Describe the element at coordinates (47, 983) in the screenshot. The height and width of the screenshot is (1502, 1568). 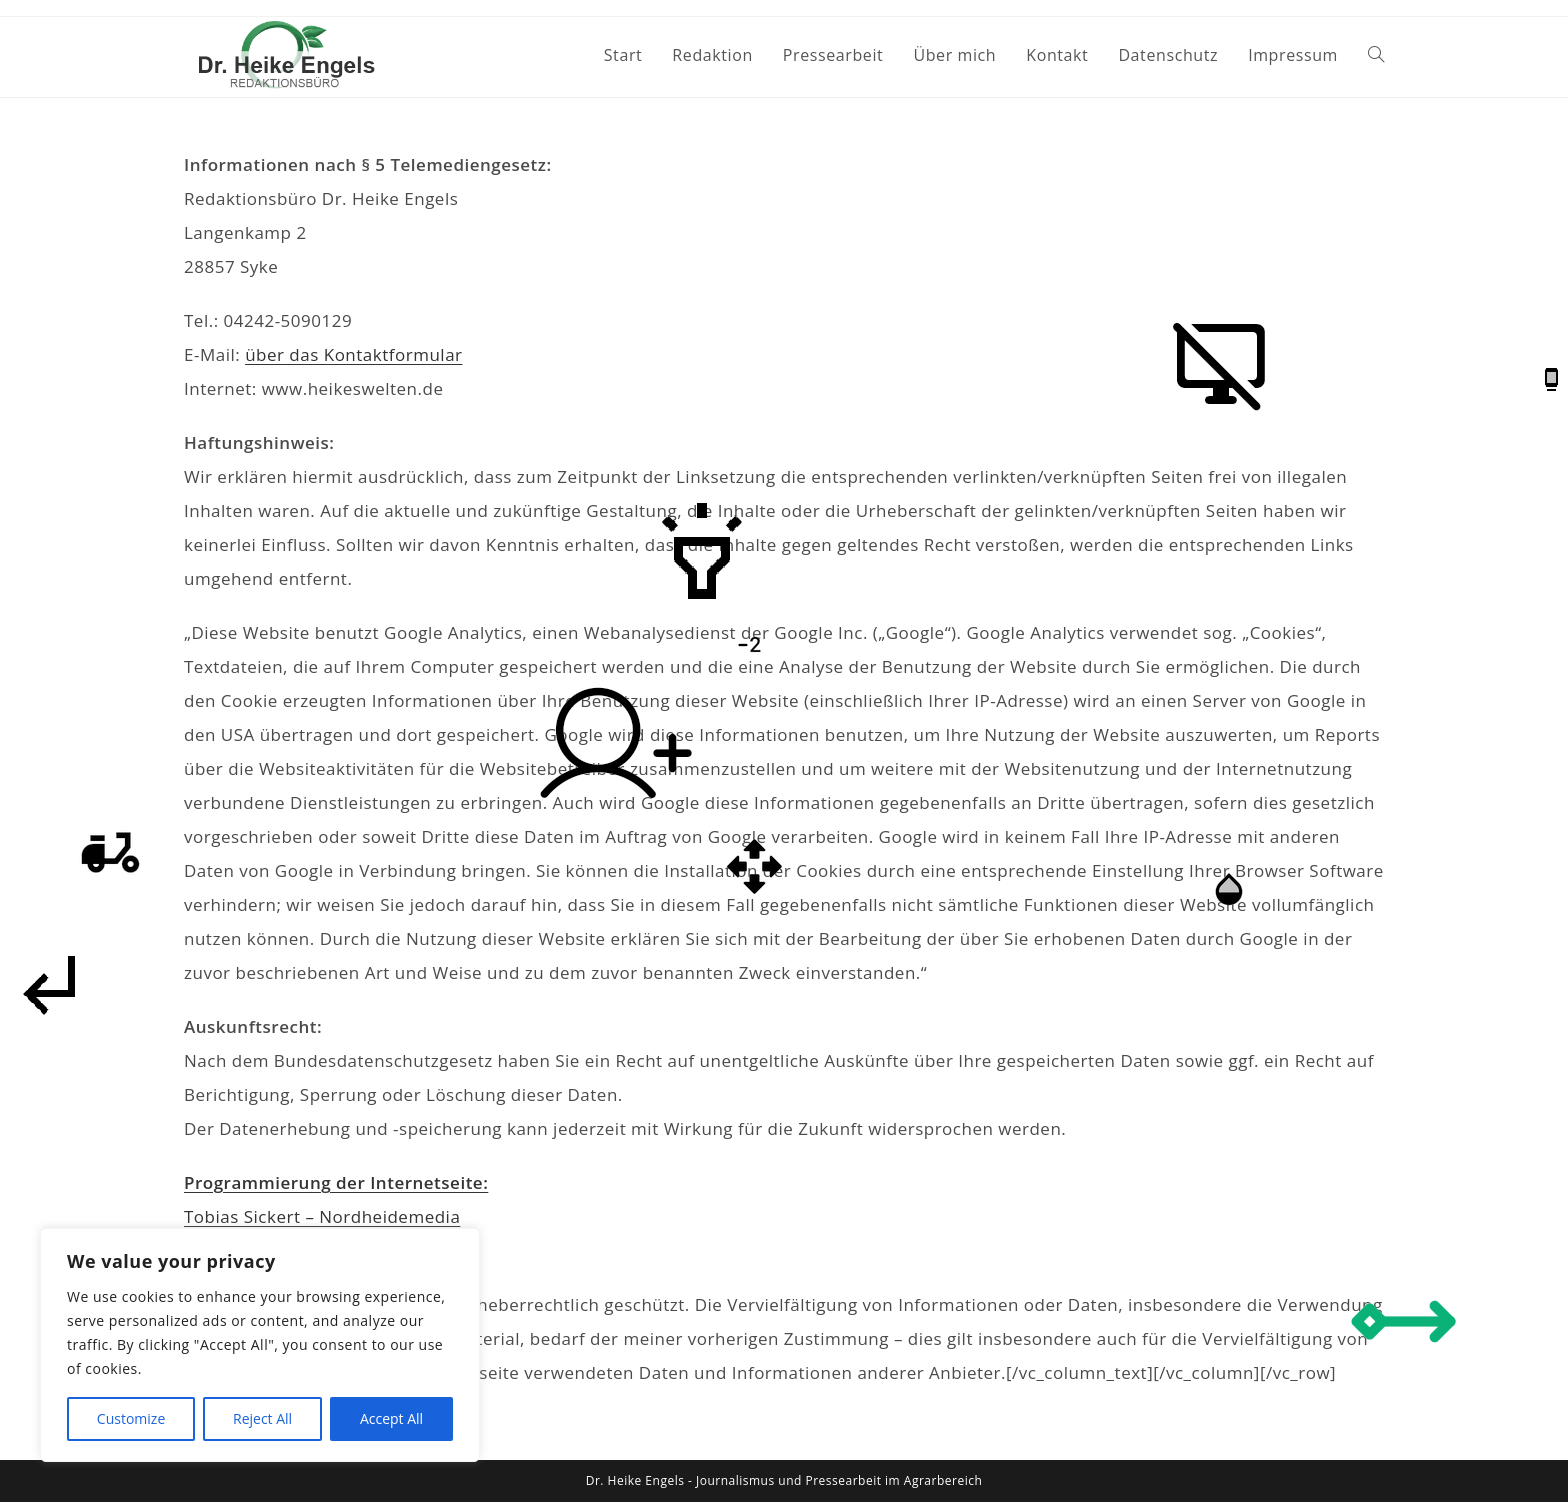
I see `navigate to parent folder or directory` at that location.